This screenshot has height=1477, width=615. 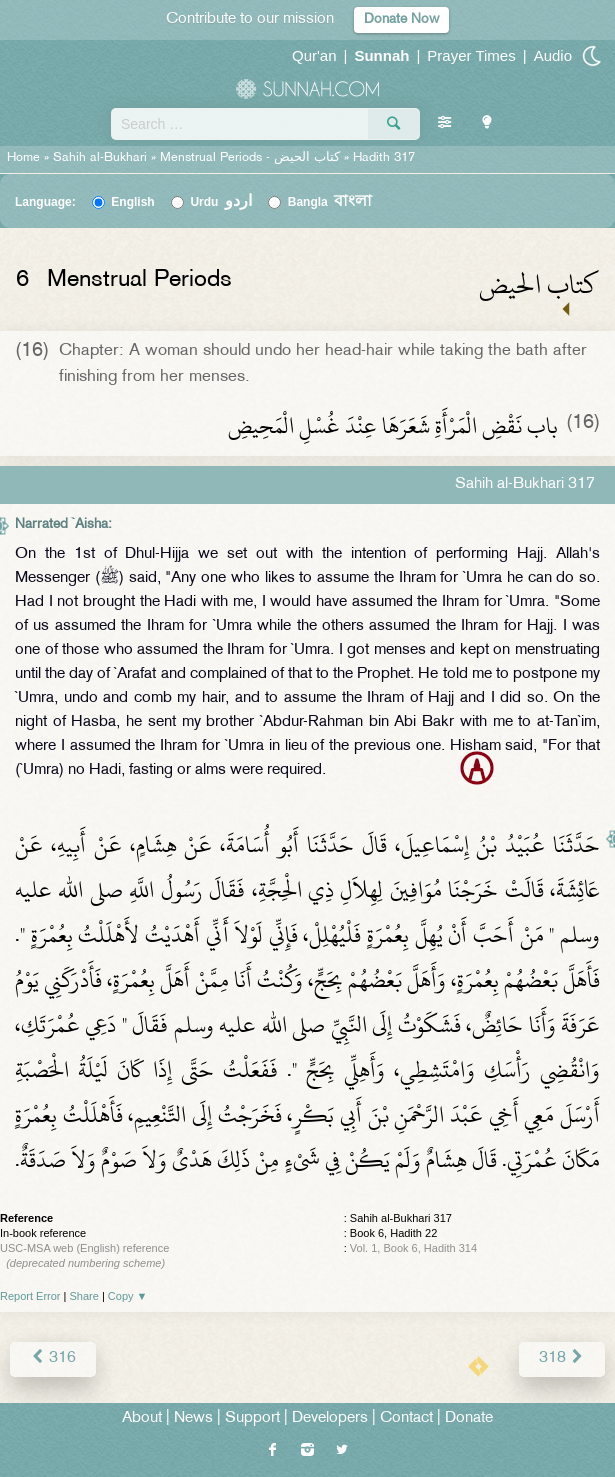 What do you see at coordinates (477, 768) in the screenshot?
I see `sketch app logo` at bounding box center [477, 768].